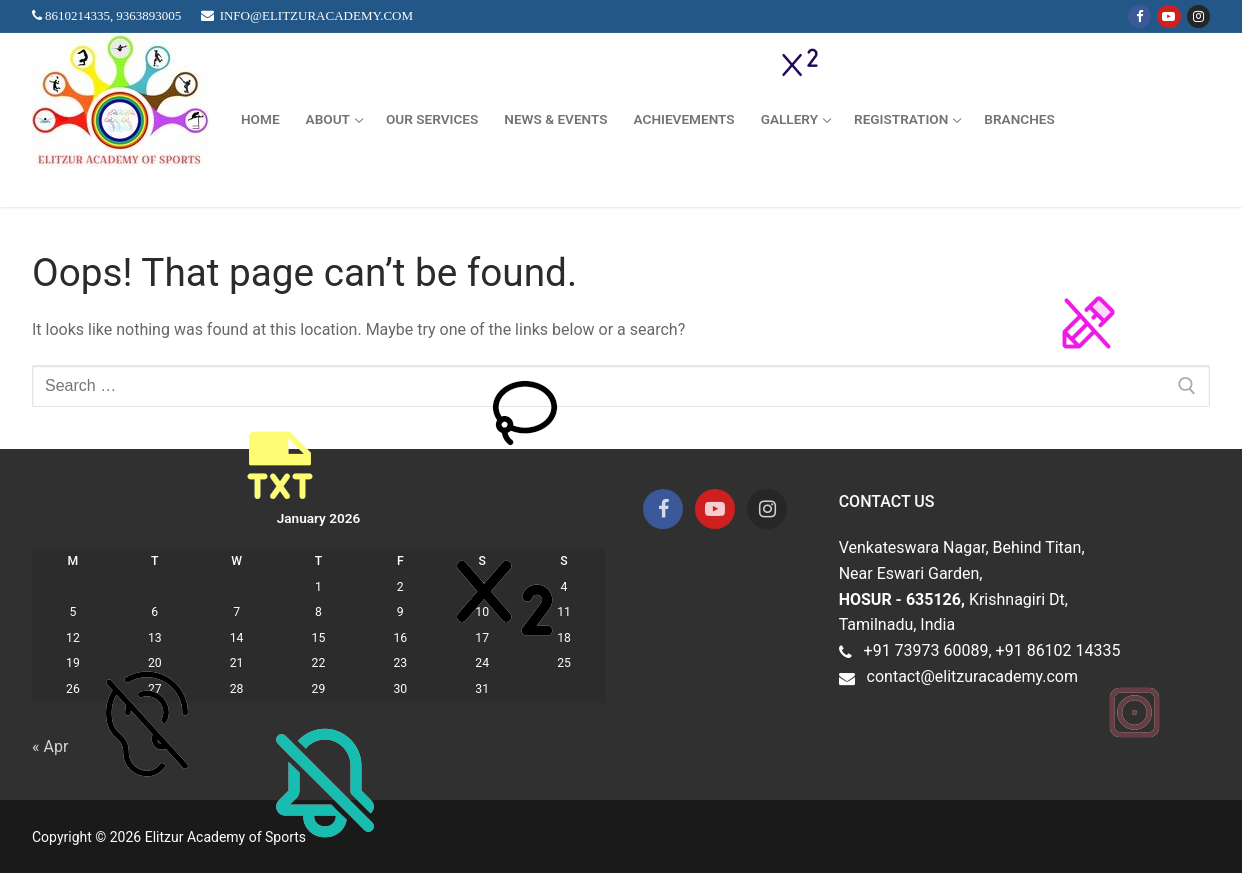 The width and height of the screenshot is (1242, 873). What do you see at coordinates (525, 413) in the screenshot?
I see `select an irregular area with freehand drawing` at bounding box center [525, 413].